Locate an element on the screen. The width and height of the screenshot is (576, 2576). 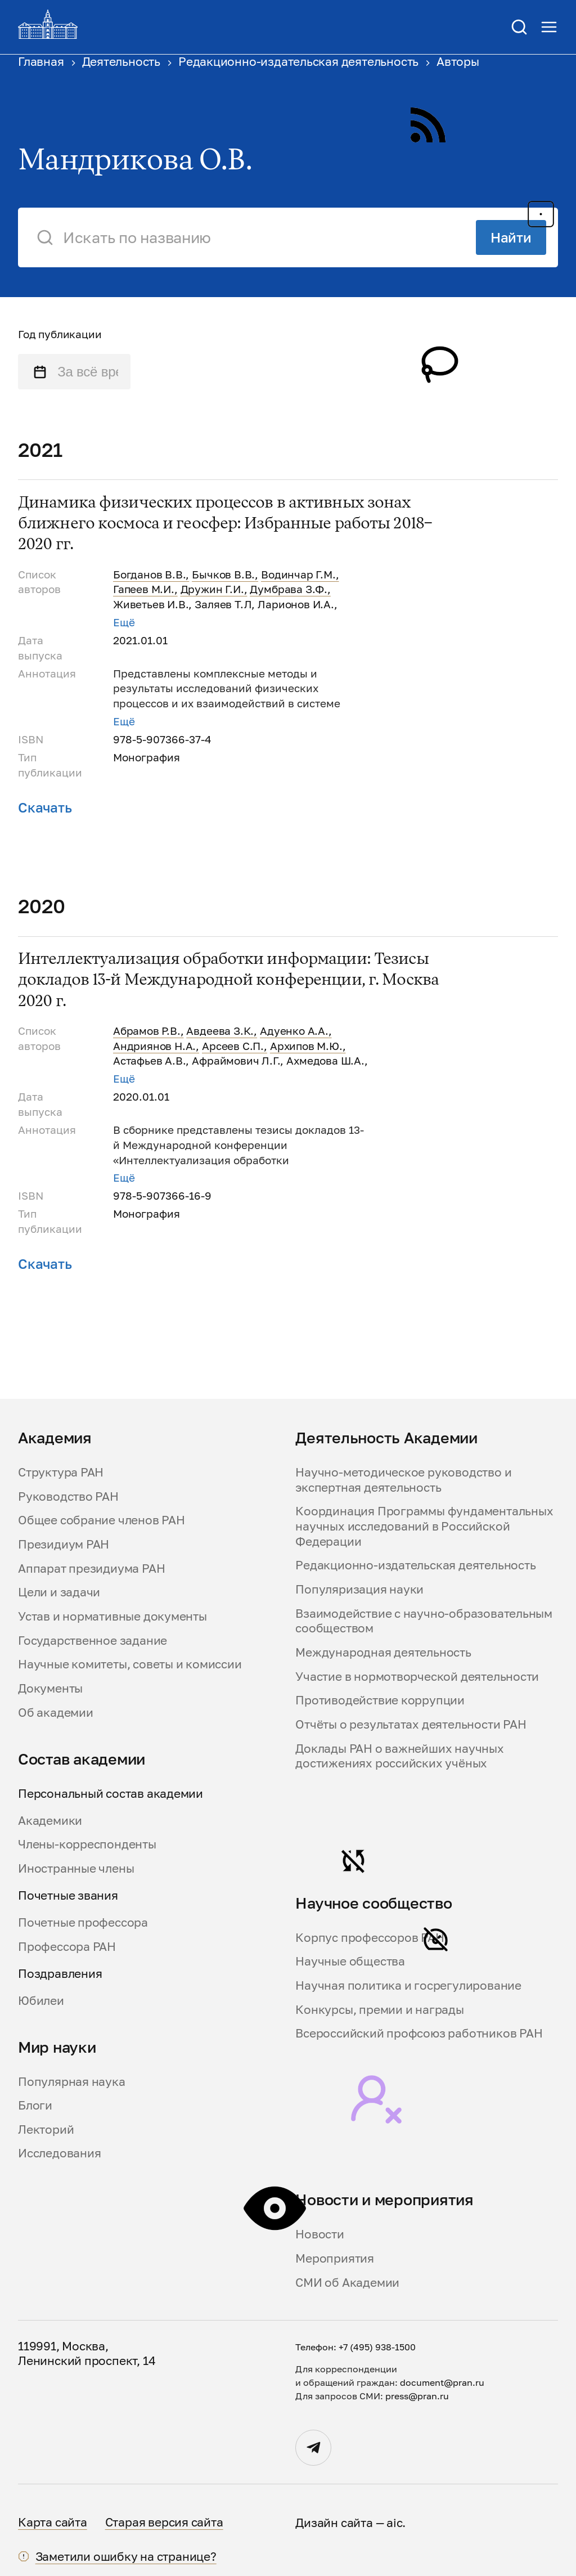
remove a user or contact is located at coordinates (376, 2098).